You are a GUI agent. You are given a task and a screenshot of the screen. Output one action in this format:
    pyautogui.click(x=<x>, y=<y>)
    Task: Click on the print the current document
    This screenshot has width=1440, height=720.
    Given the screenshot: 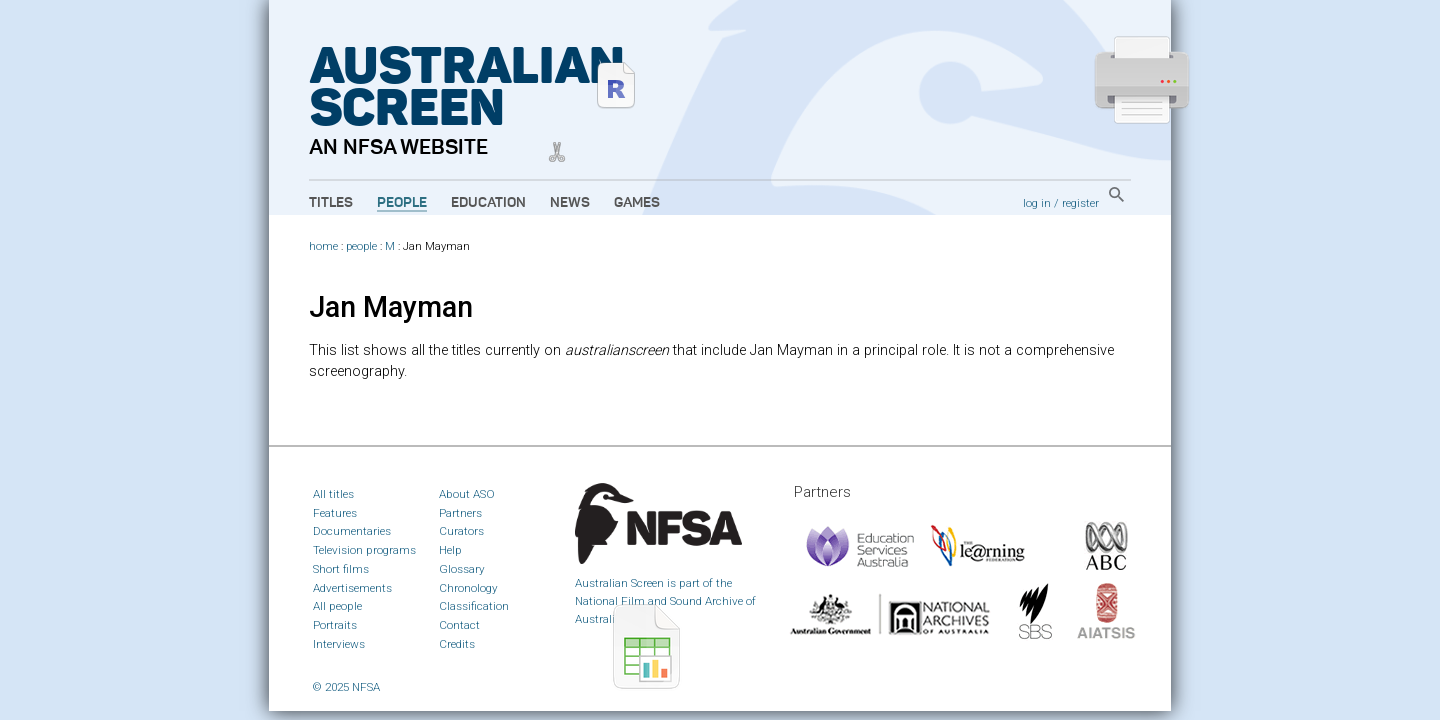 What is the action you would take?
    pyautogui.click(x=1142, y=80)
    